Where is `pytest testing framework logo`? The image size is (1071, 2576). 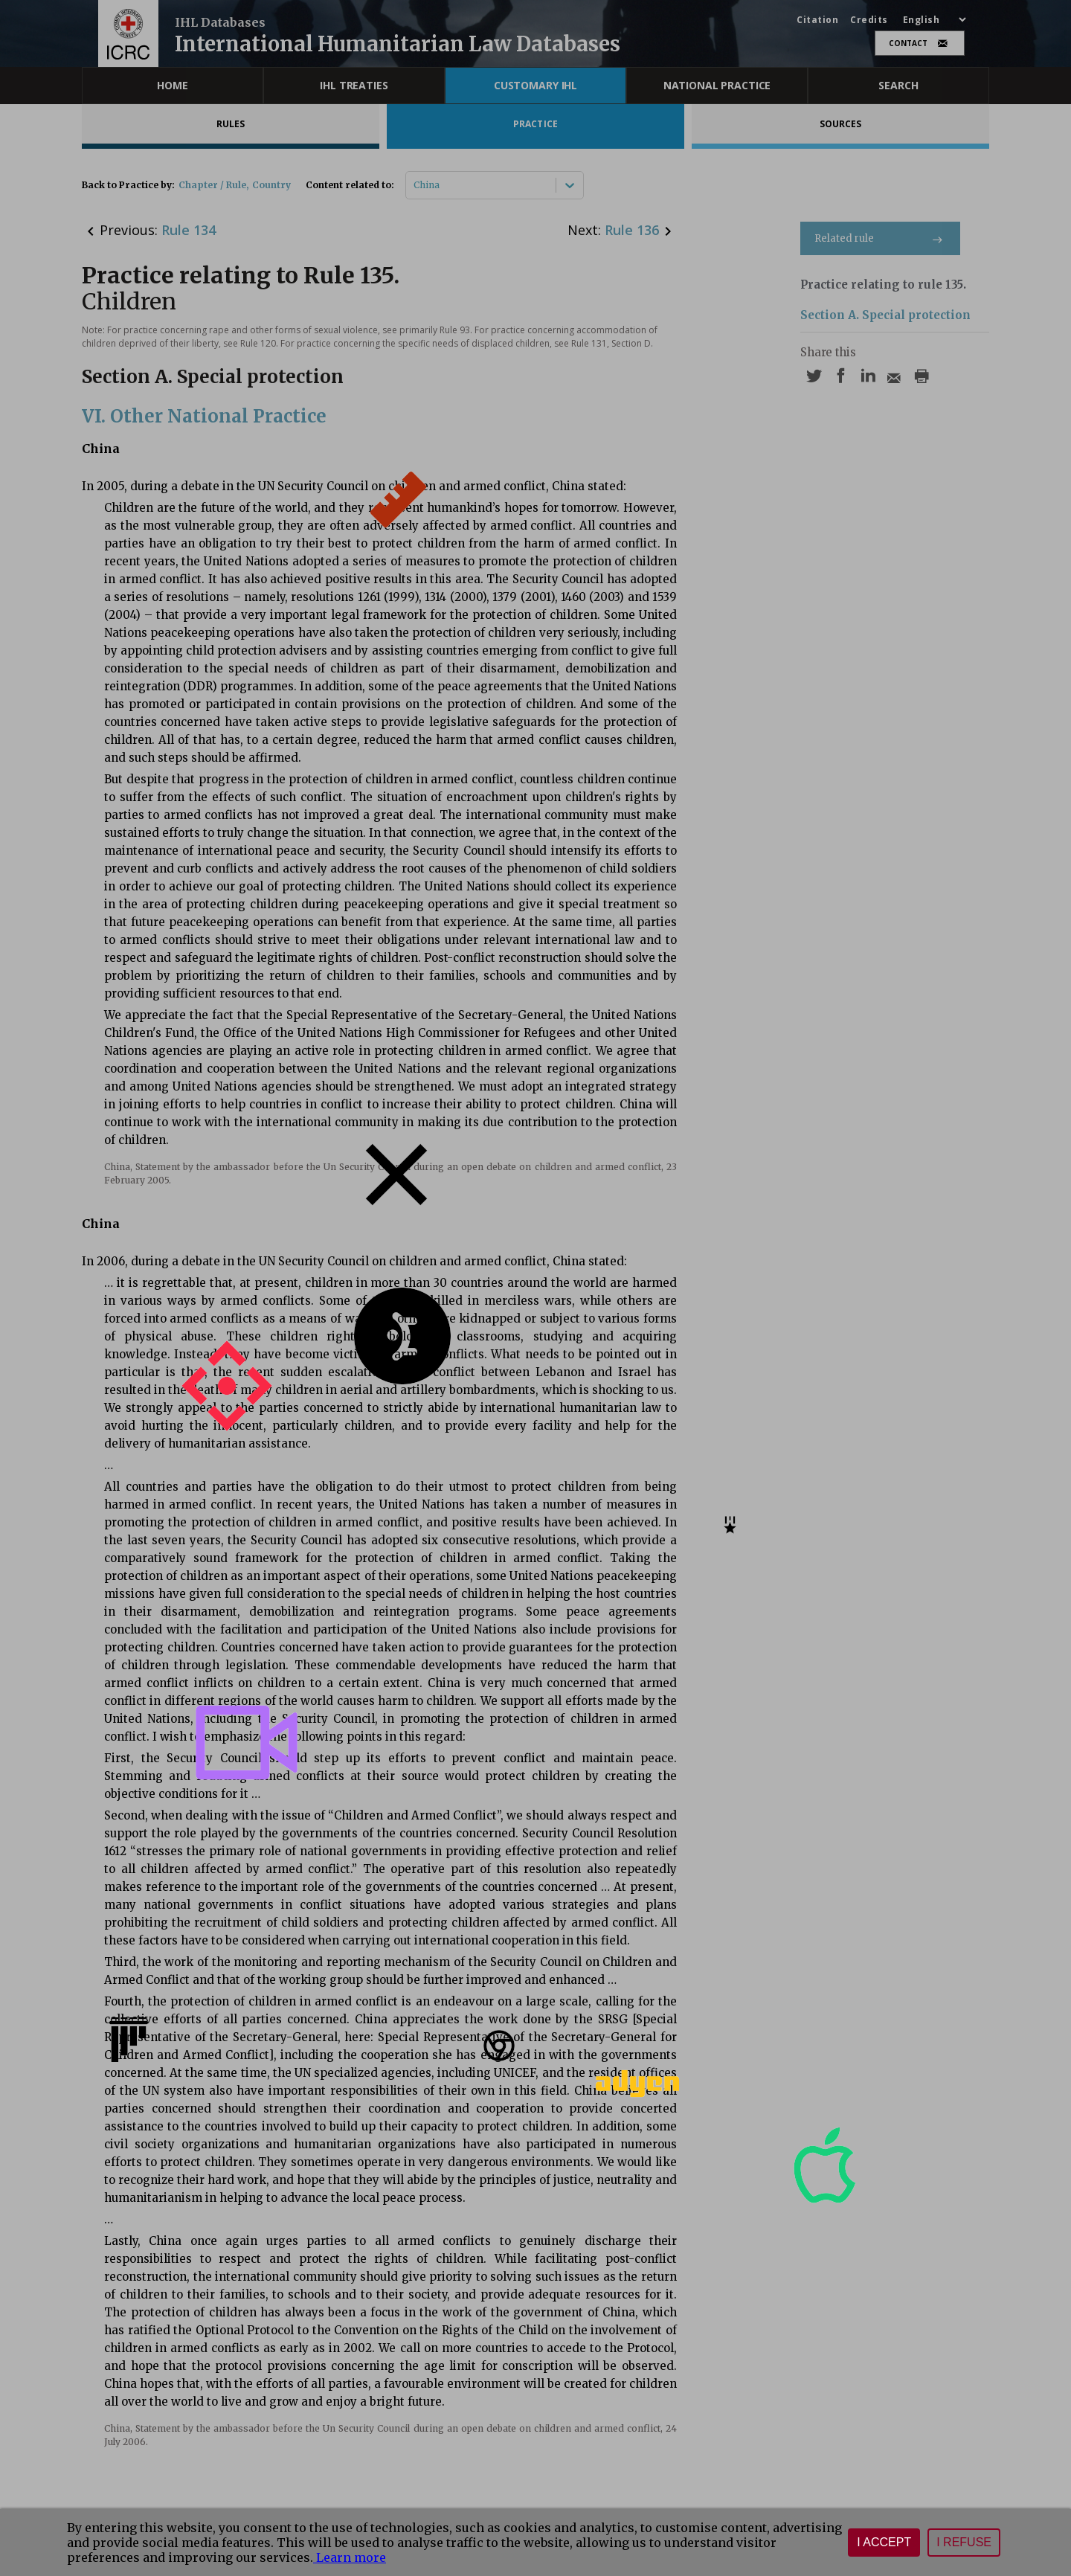 pytest testing framework logo is located at coordinates (129, 2040).